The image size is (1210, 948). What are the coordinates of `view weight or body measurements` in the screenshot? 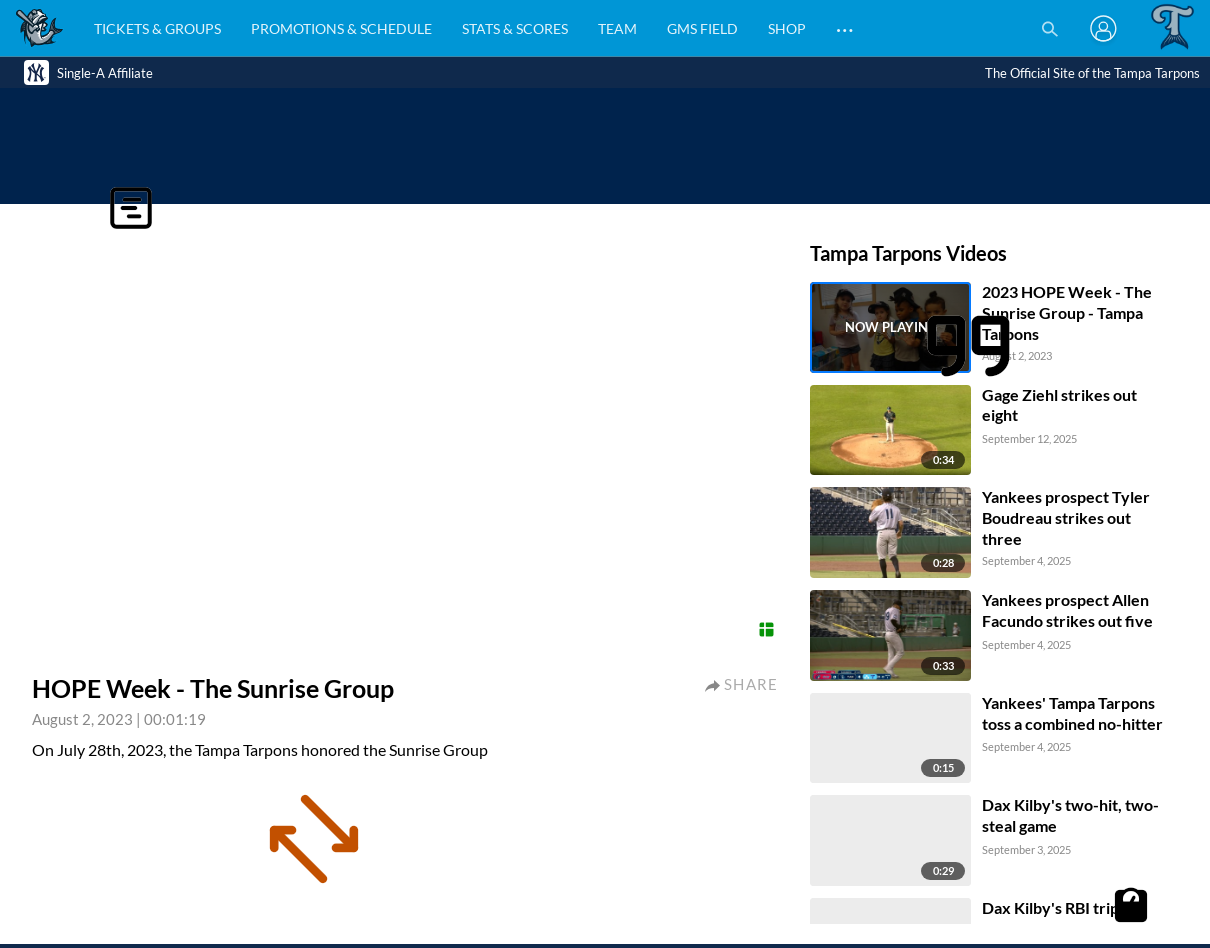 It's located at (1131, 906).